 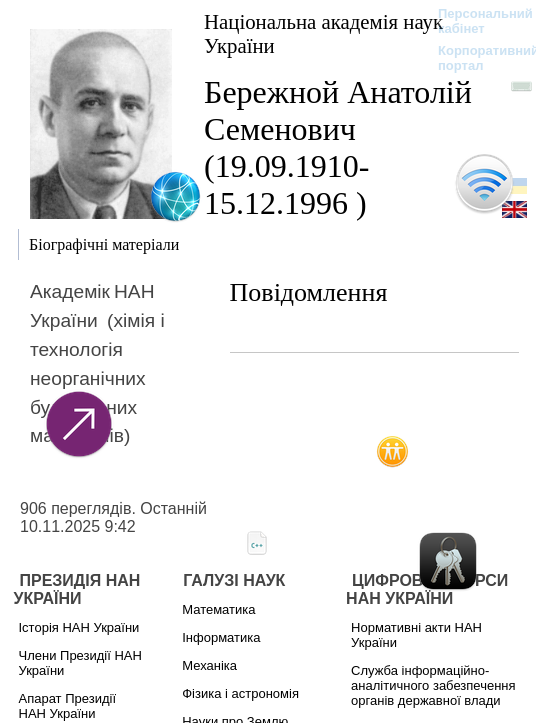 I want to click on open network browser to view connected devices, so click(x=175, y=196).